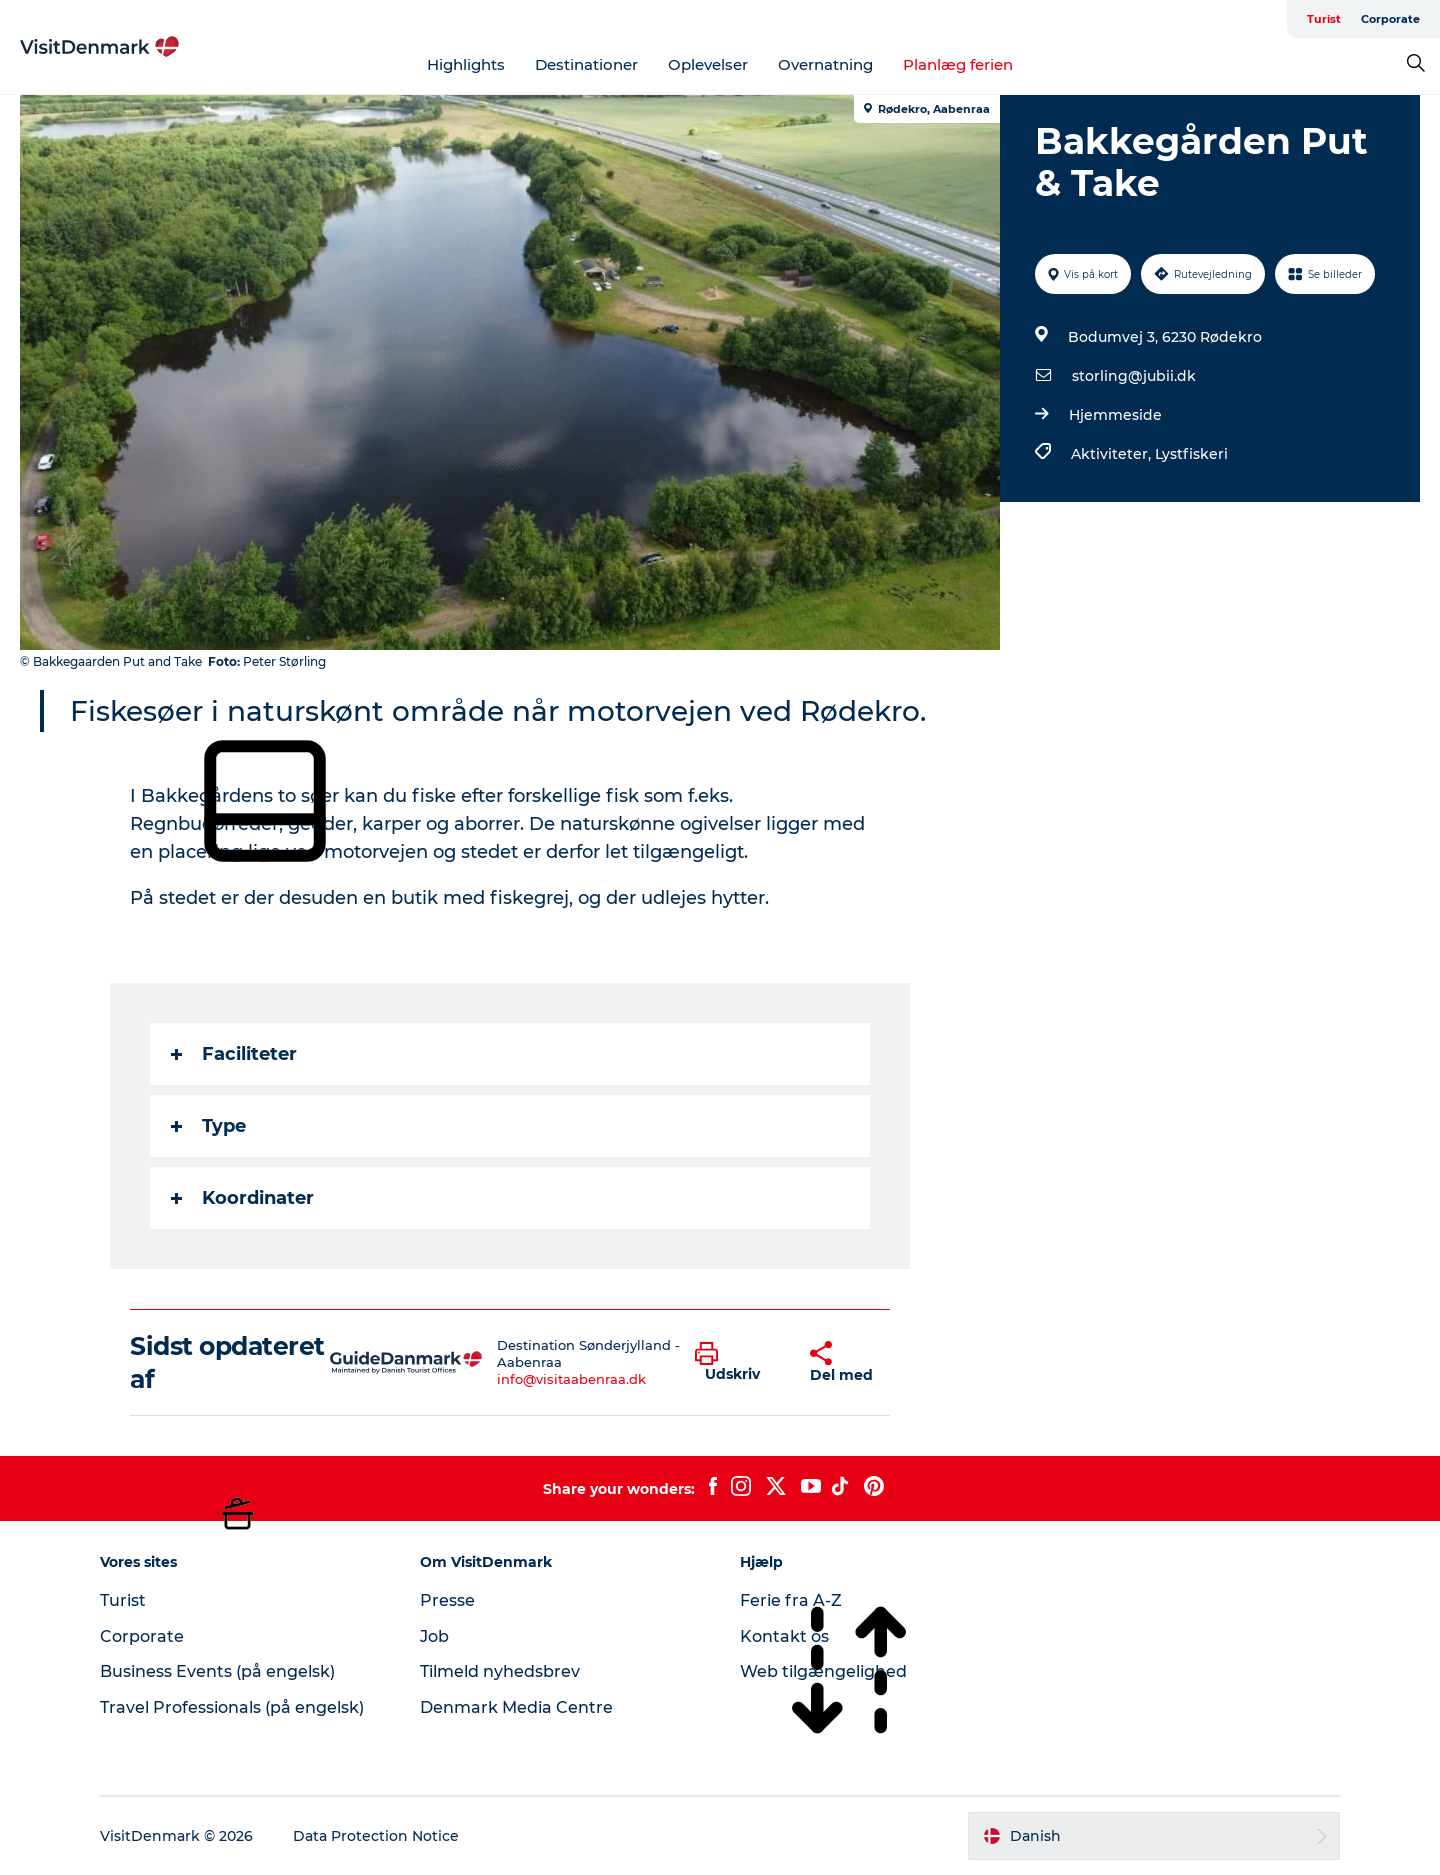 Image resolution: width=1440 pixels, height=1875 pixels. I want to click on access recipes or cooking features, so click(237, 1513).